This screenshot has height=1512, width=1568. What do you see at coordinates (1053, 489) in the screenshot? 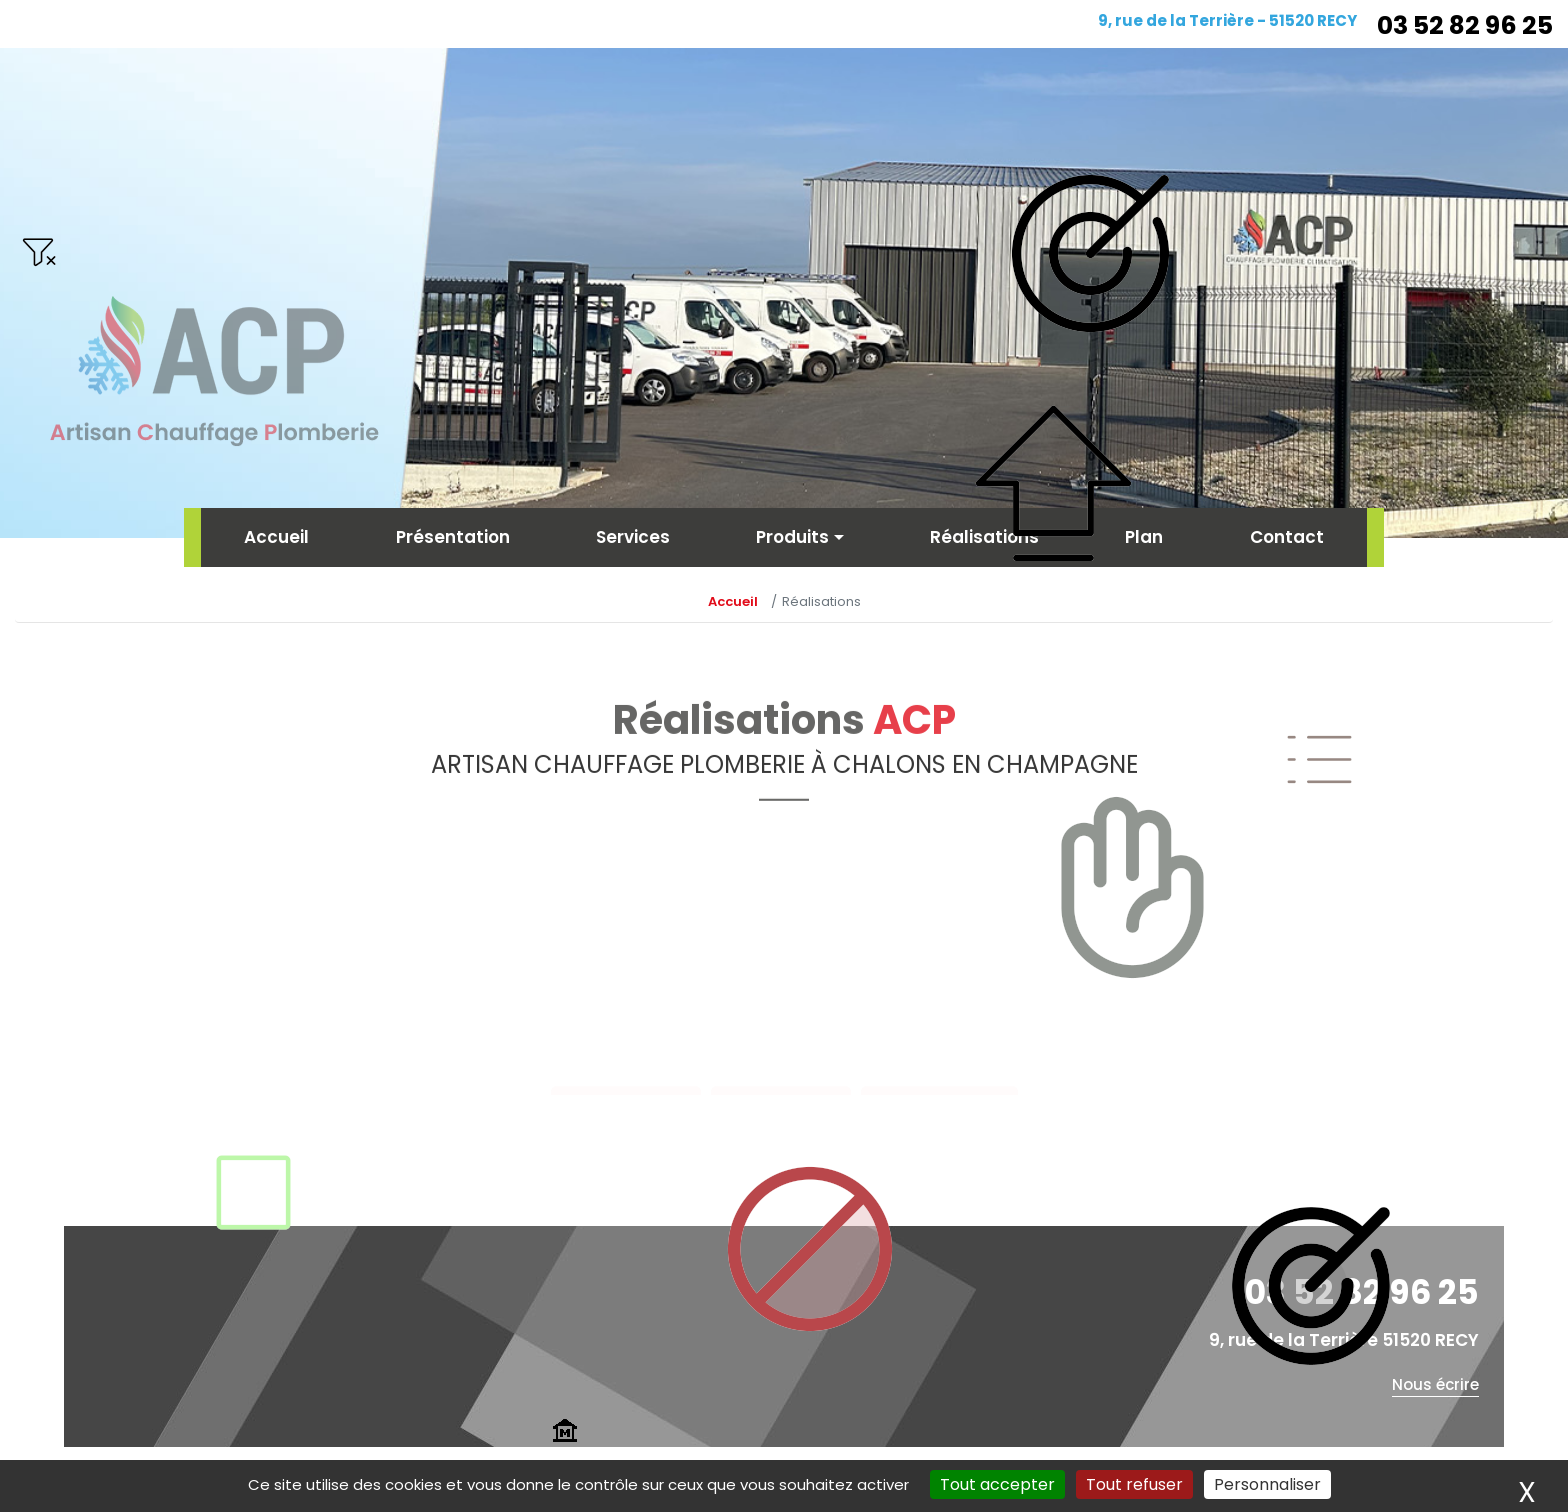
I see `upload a file or document` at bounding box center [1053, 489].